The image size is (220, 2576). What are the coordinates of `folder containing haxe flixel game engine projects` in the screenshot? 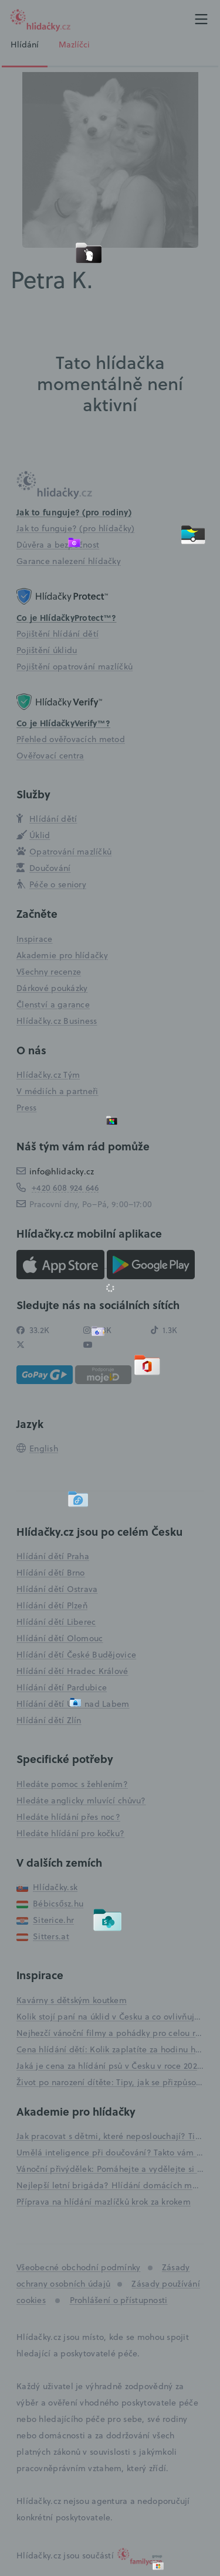 It's located at (111, 1120).